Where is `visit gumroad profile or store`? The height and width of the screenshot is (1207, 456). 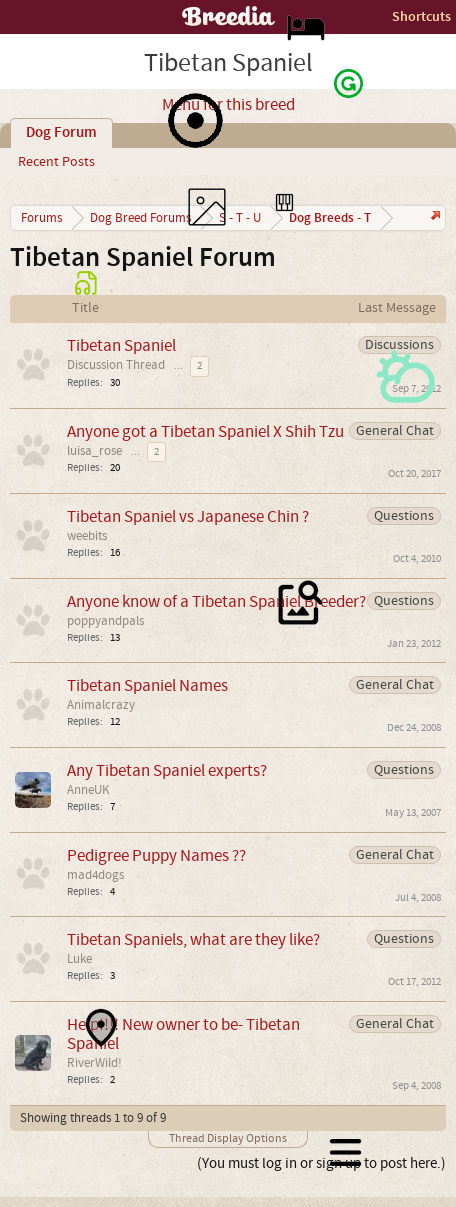
visit gumroad profile or store is located at coordinates (348, 83).